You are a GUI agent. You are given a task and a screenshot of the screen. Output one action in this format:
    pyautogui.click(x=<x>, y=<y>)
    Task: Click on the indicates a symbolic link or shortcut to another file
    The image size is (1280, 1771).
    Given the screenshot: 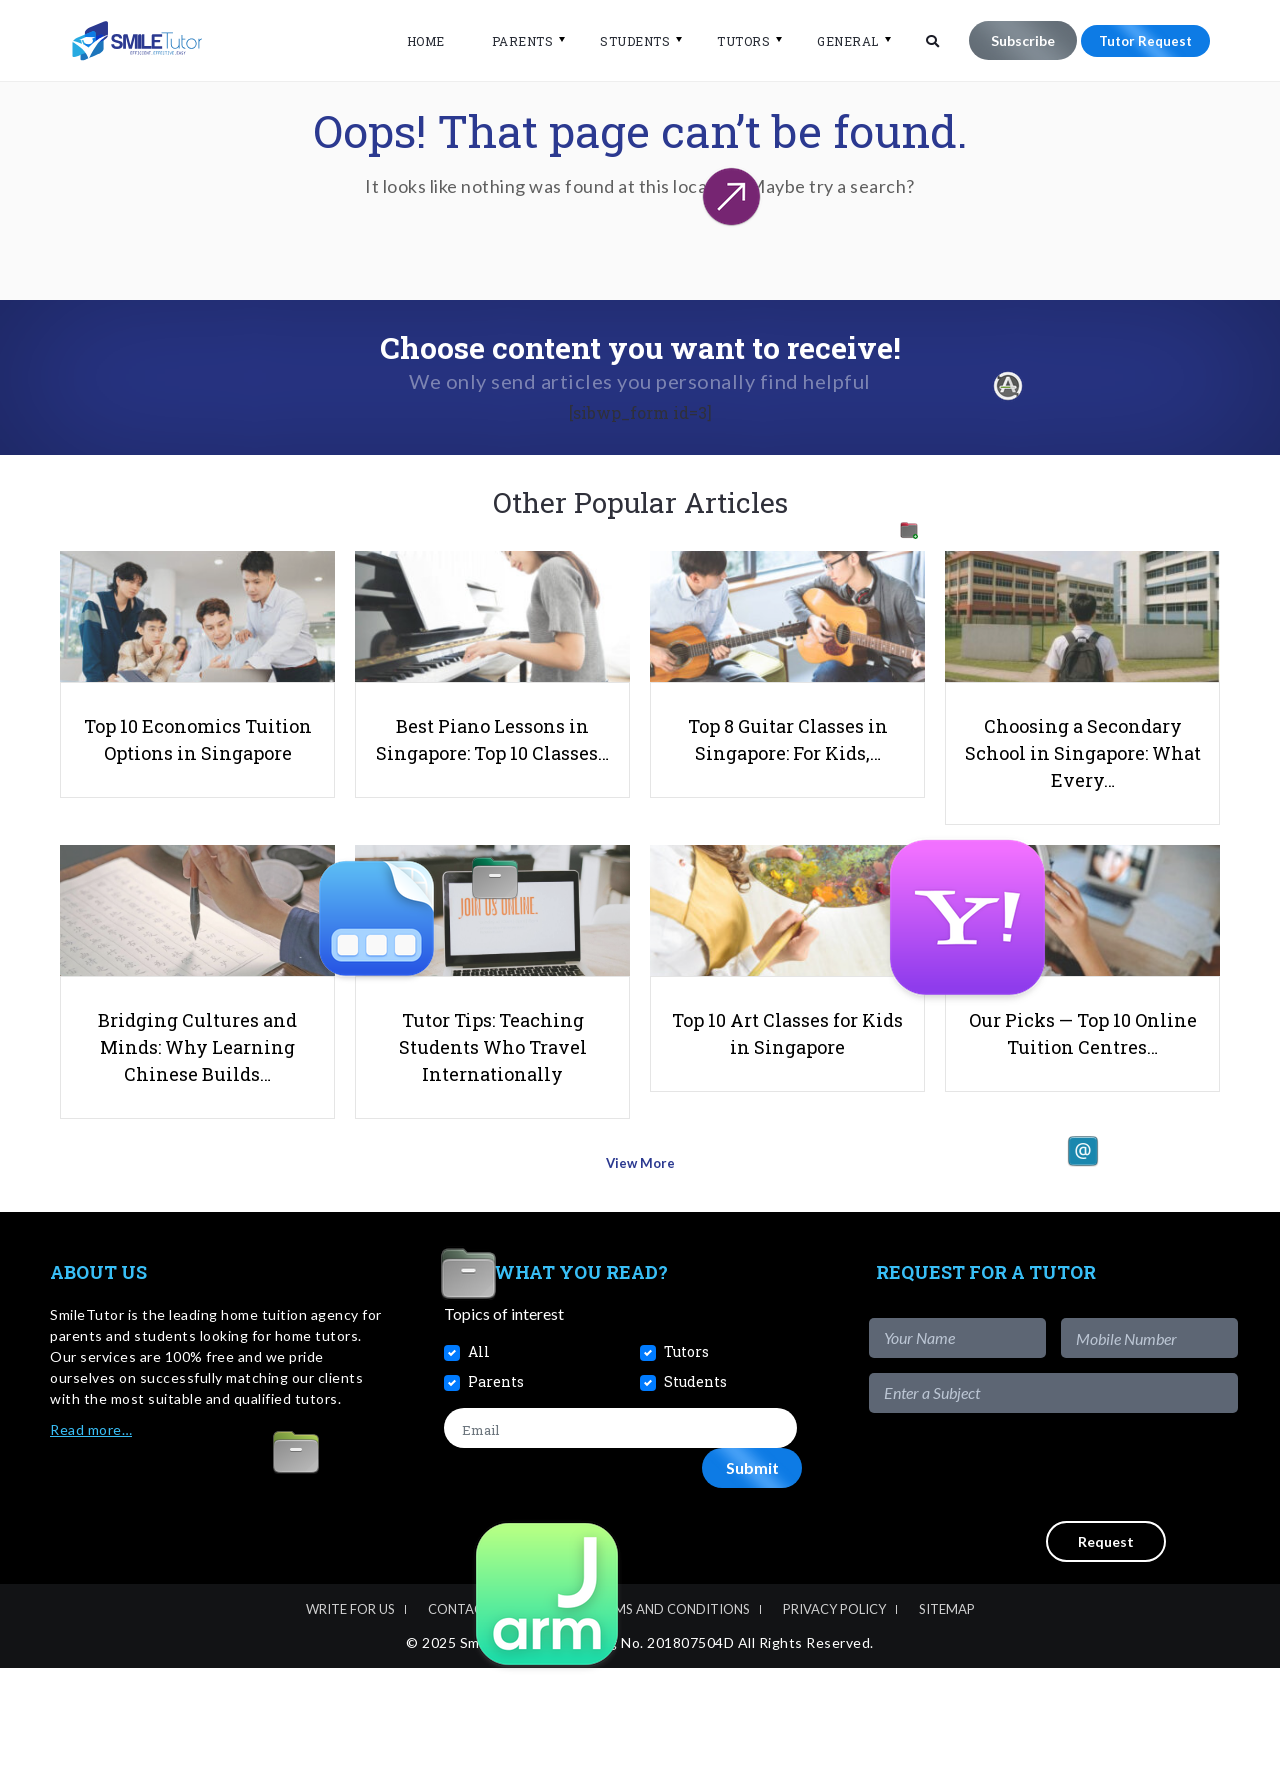 What is the action you would take?
    pyautogui.click(x=731, y=196)
    